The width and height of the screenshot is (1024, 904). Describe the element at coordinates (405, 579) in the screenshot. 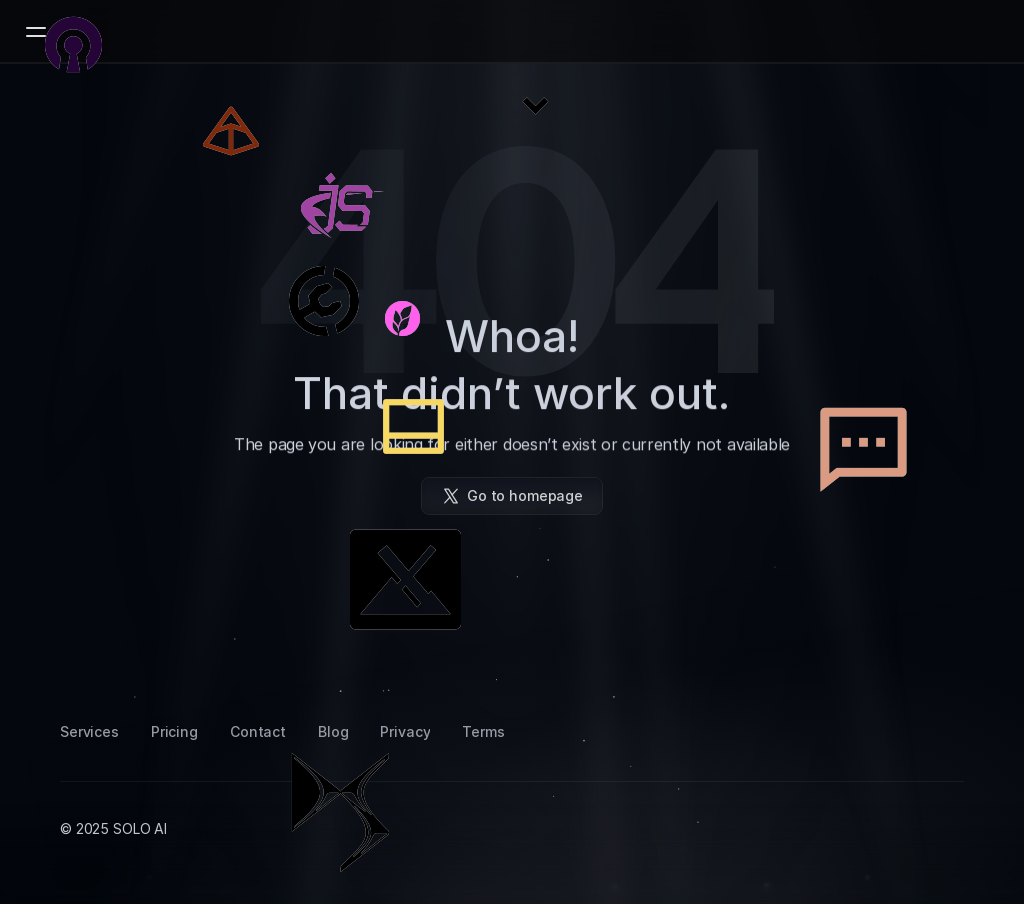

I see `MX Linux operating system logo` at that location.